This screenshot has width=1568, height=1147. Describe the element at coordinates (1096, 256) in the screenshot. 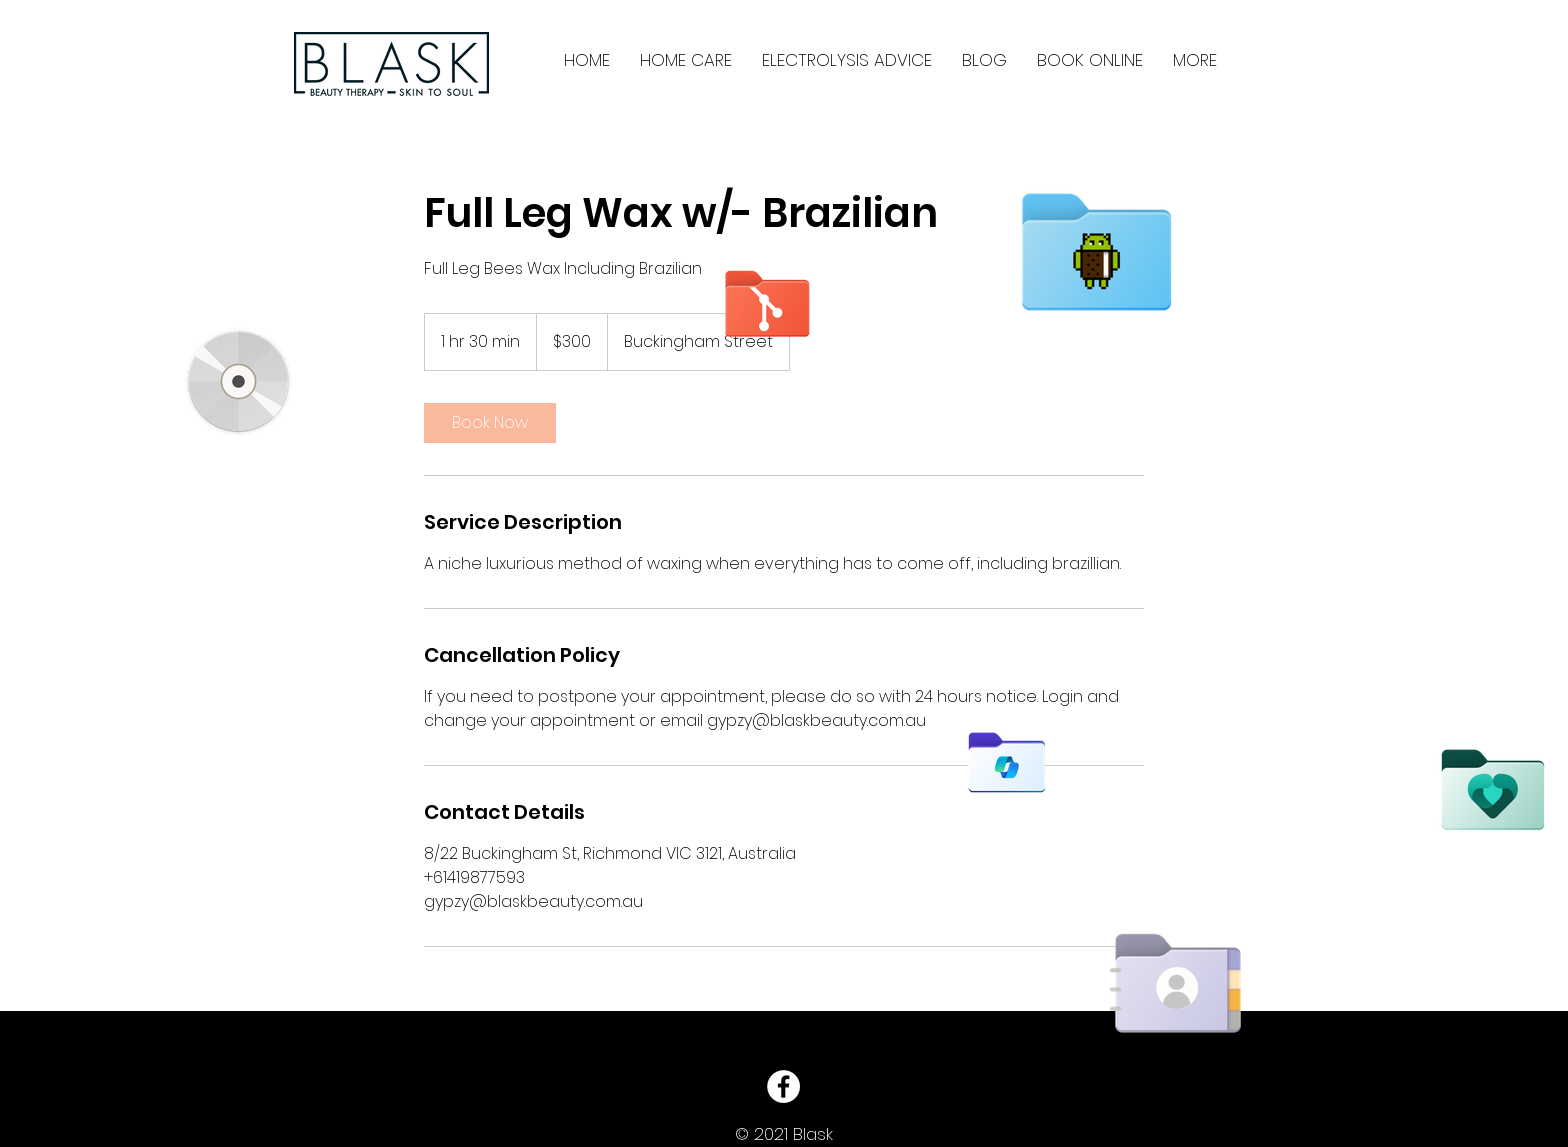

I see `folder containing android app files` at that location.